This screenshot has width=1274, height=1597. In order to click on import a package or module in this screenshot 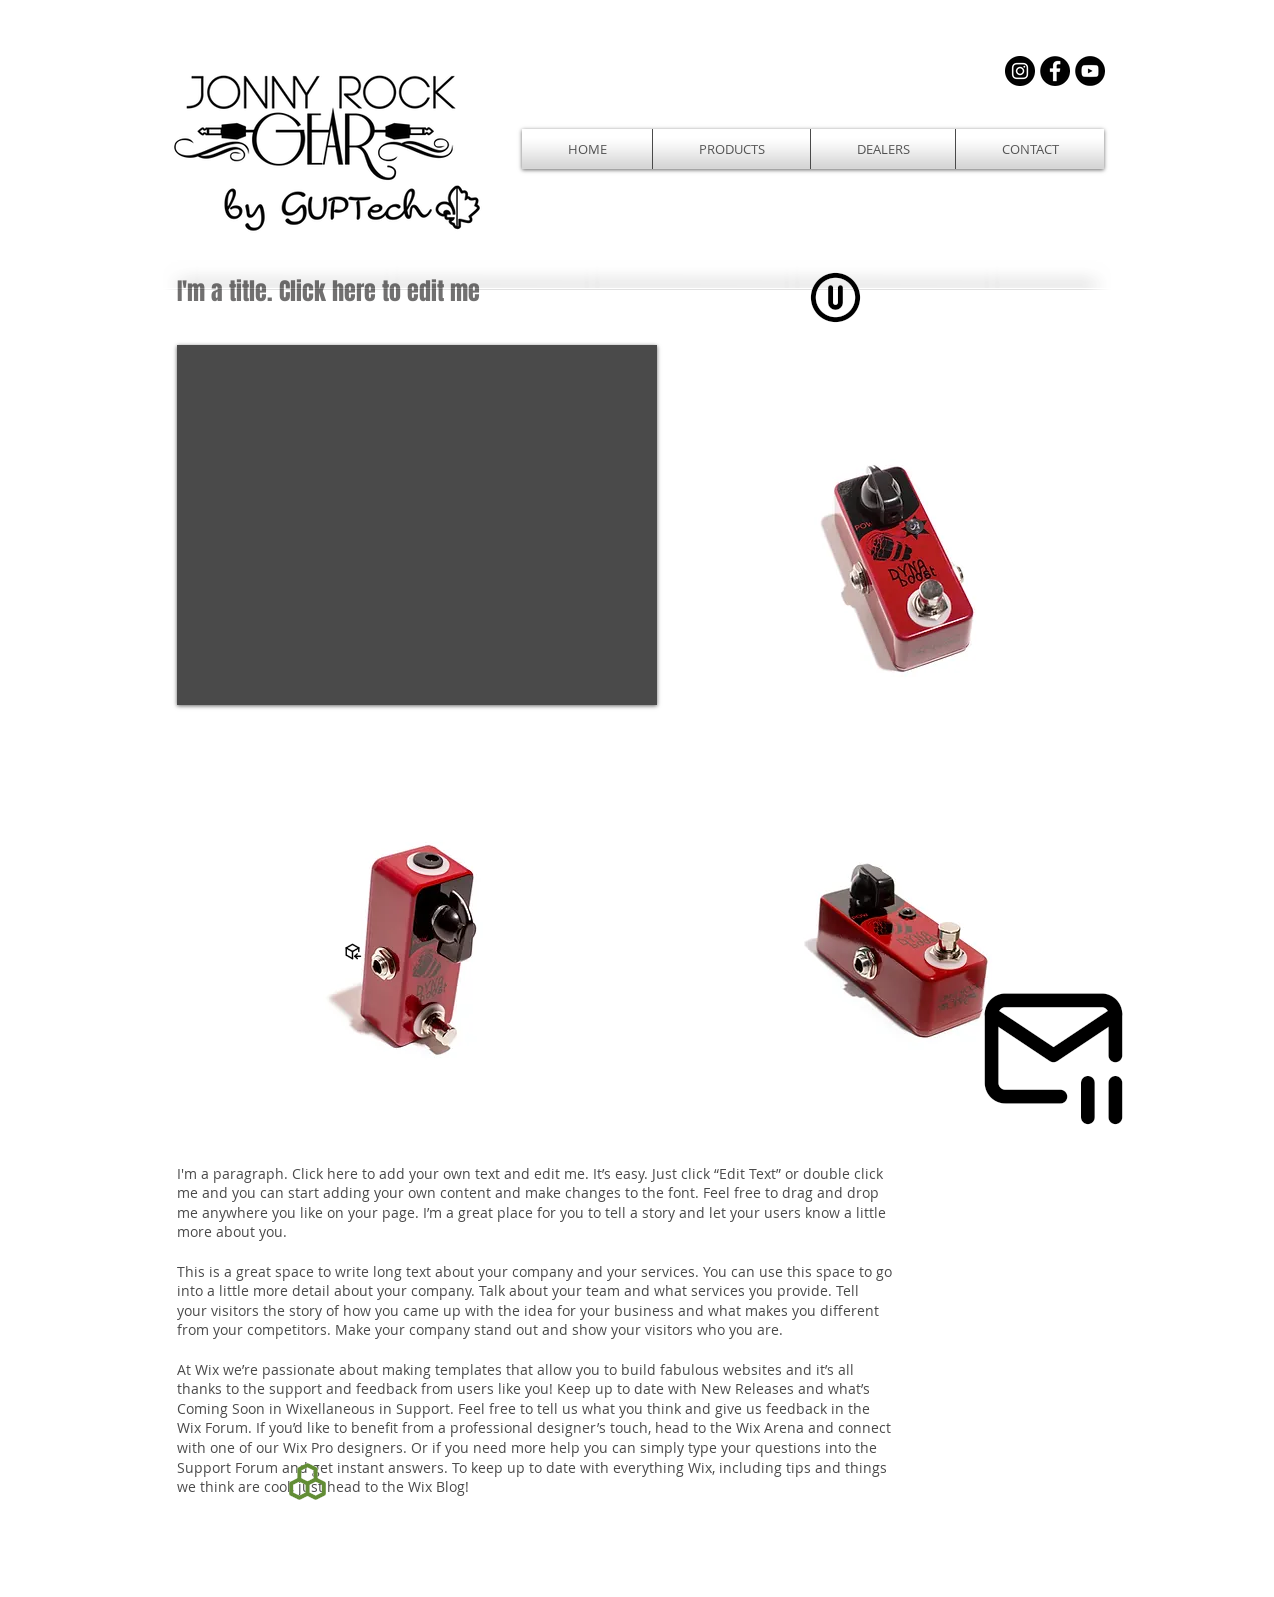, I will do `click(352, 951)`.